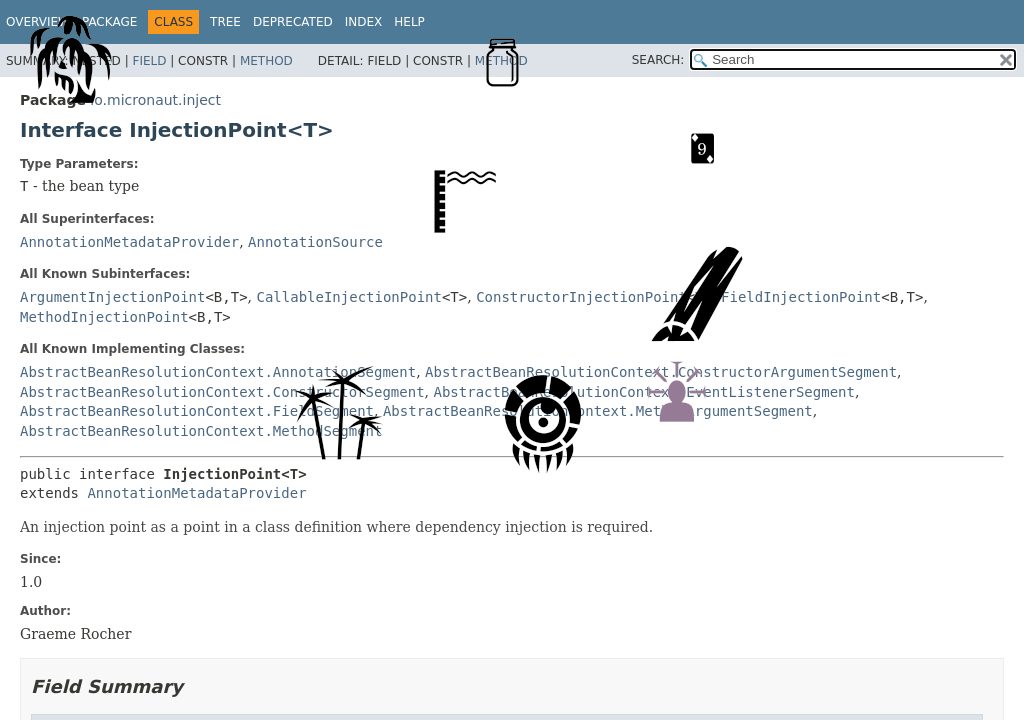 The width and height of the screenshot is (1024, 720). Describe the element at coordinates (697, 294) in the screenshot. I see `wood or lumber resource in a crafting game` at that location.